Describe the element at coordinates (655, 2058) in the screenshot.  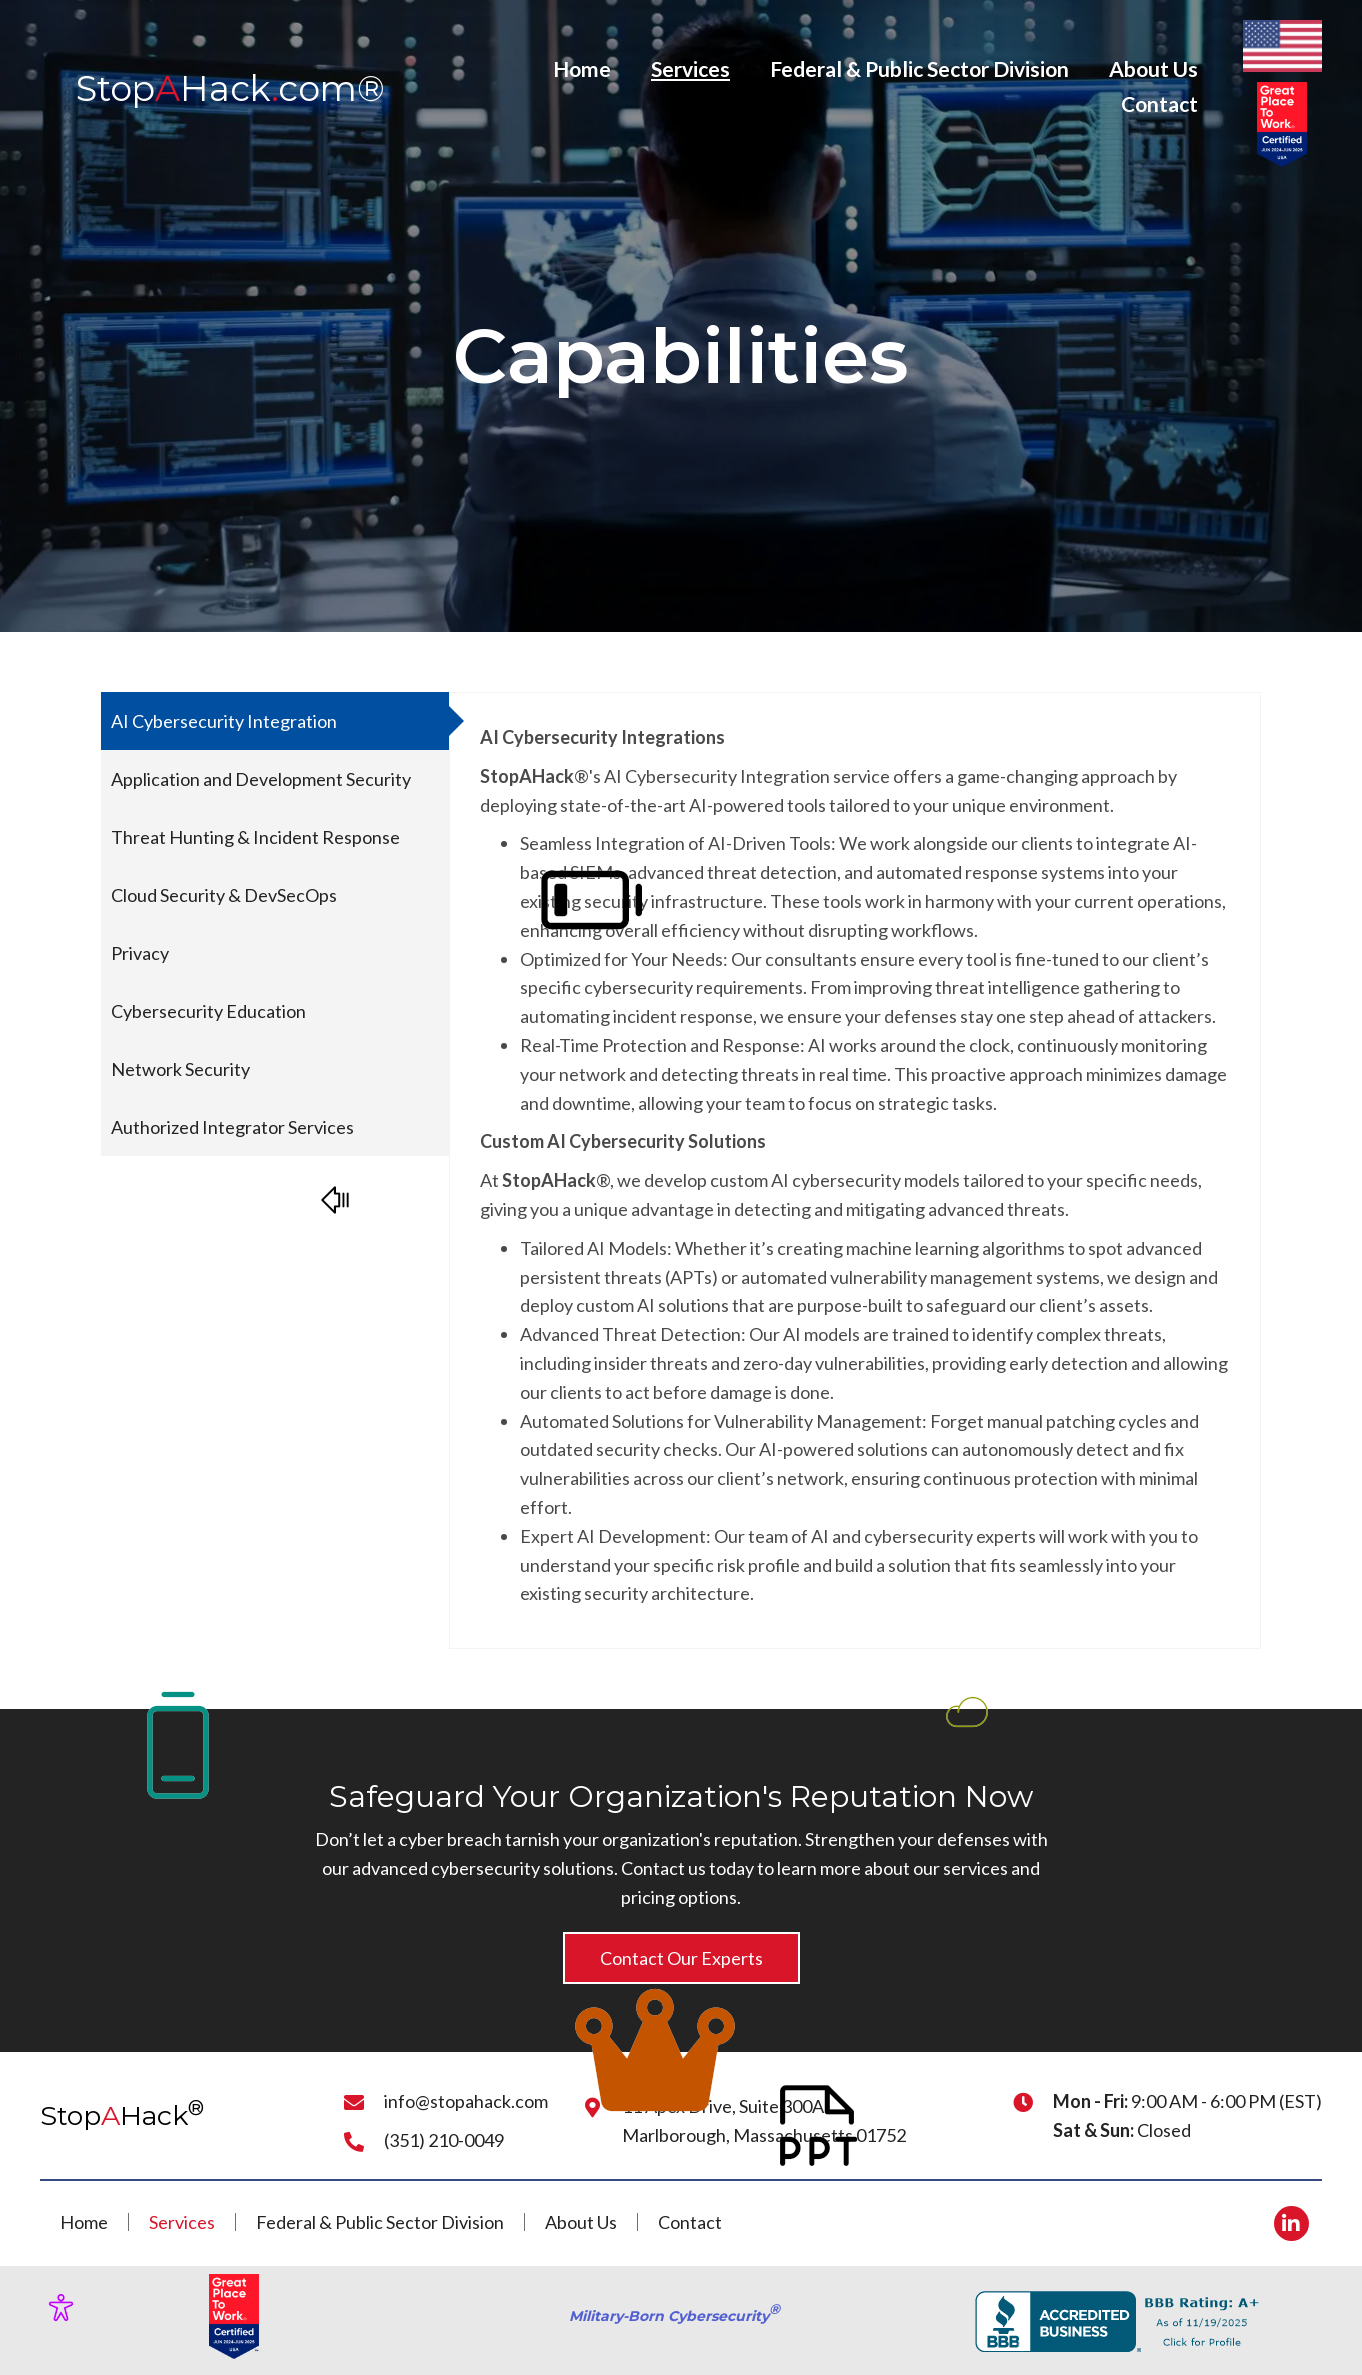
I see `indicates premium or VIP membership status` at that location.